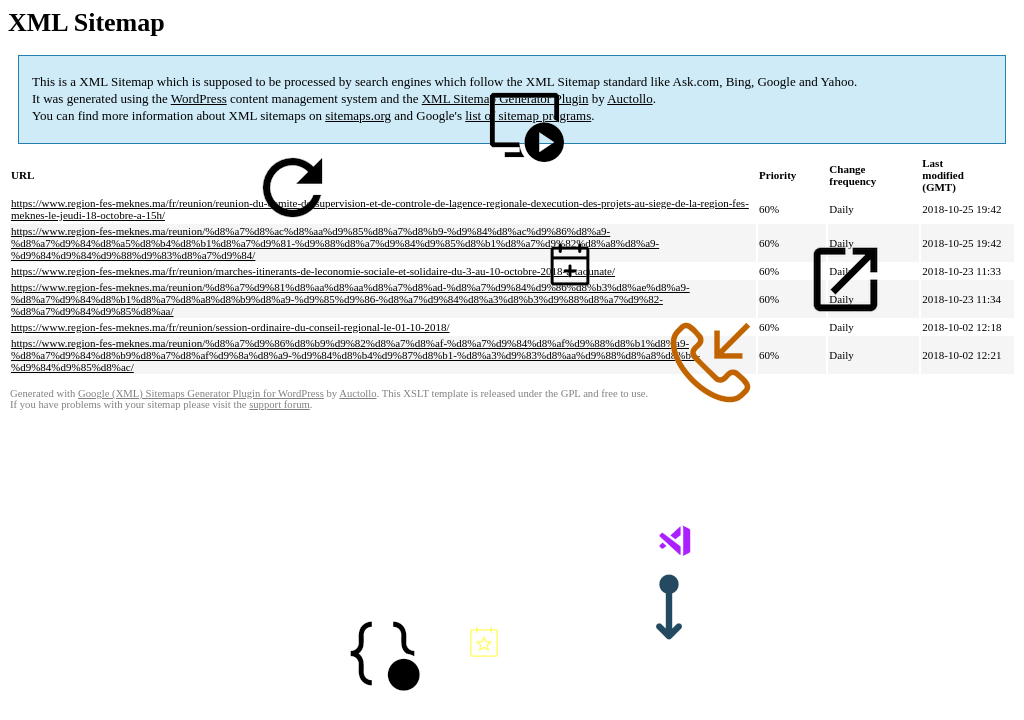  Describe the element at coordinates (484, 643) in the screenshot. I see `view favorite or starred events` at that location.